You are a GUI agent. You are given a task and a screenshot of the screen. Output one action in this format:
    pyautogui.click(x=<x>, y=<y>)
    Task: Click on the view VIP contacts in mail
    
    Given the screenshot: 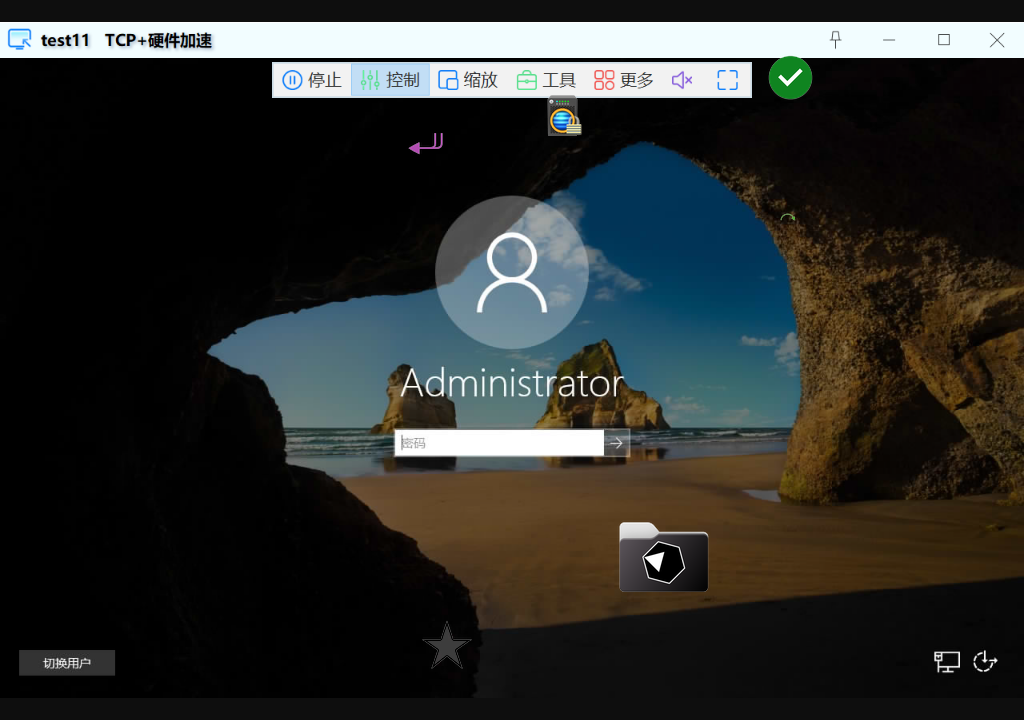 What is the action you would take?
    pyautogui.click(x=447, y=645)
    